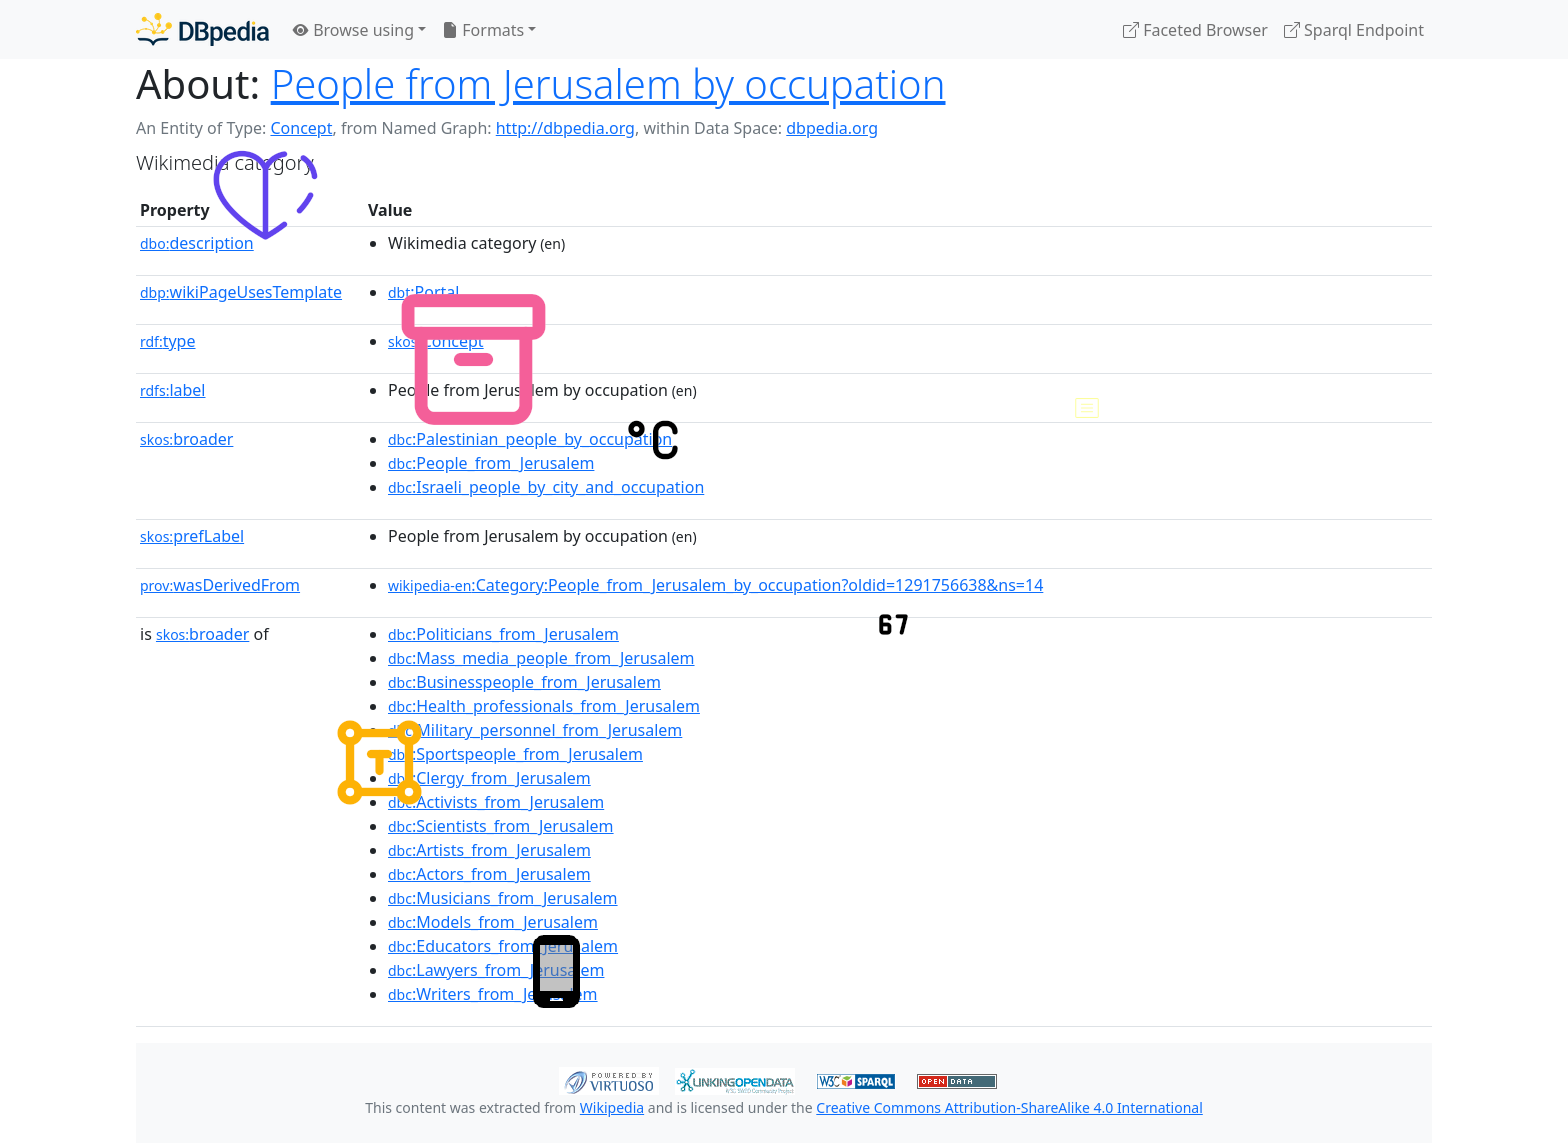 The height and width of the screenshot is (1143, 1568). I want to click on indicates partial like or favorite status, so click(265, 191).